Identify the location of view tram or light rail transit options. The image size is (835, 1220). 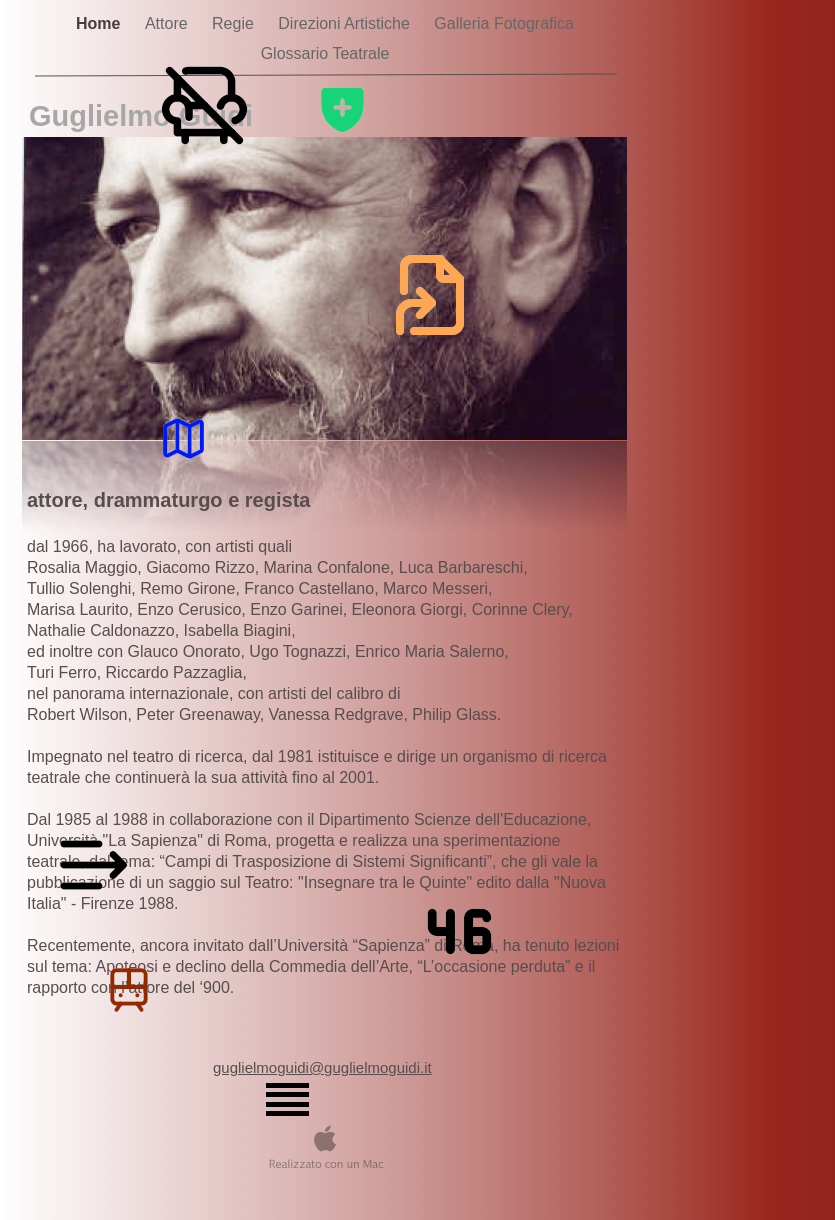
(129, 989).